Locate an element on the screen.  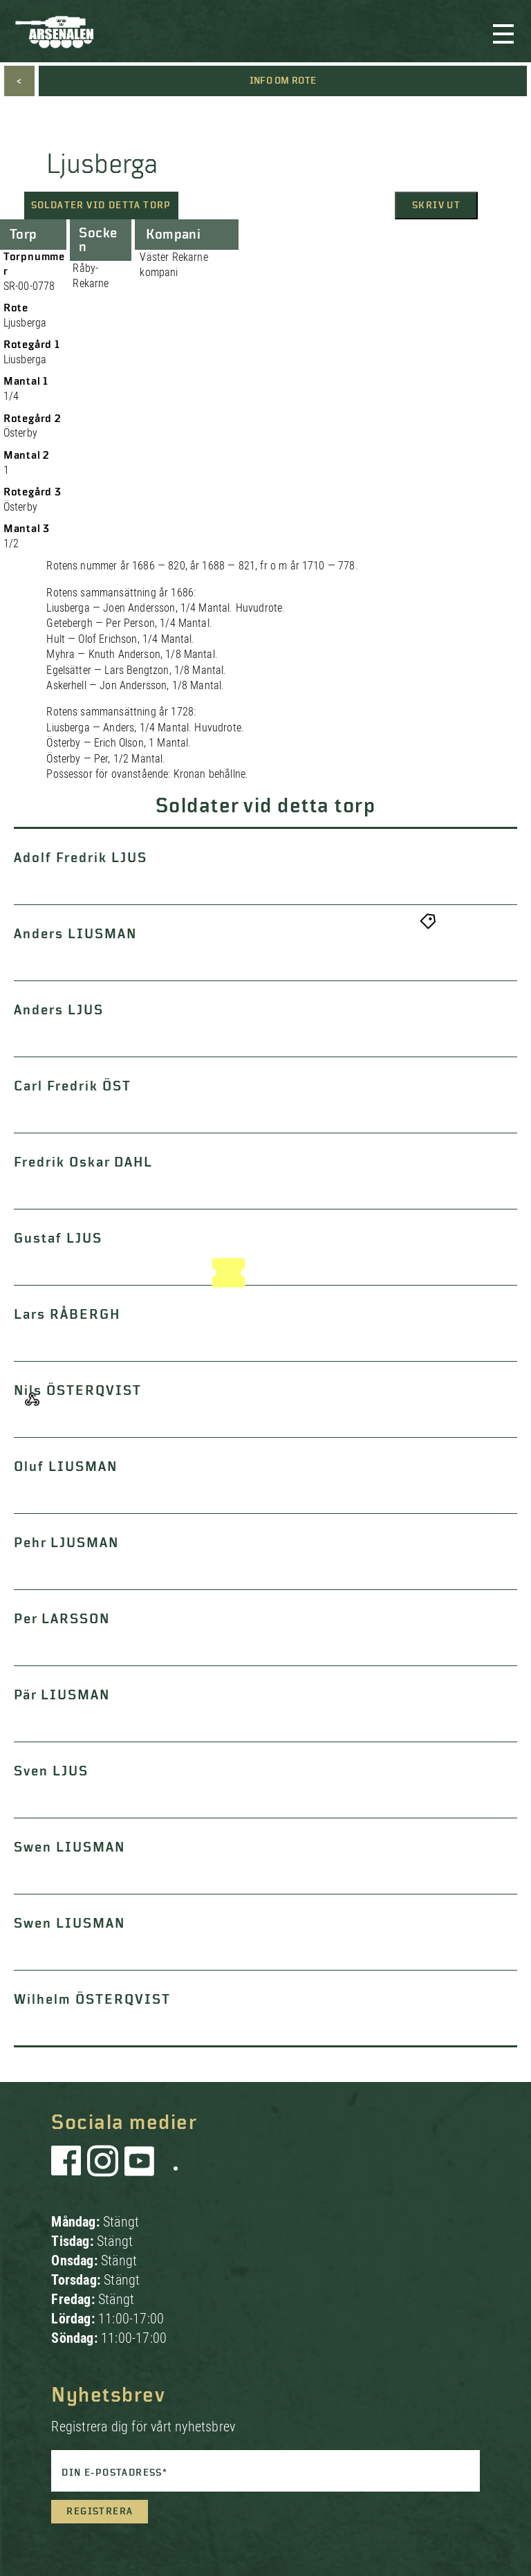
view your tickets or passes is located at coordinates (228, 1272).